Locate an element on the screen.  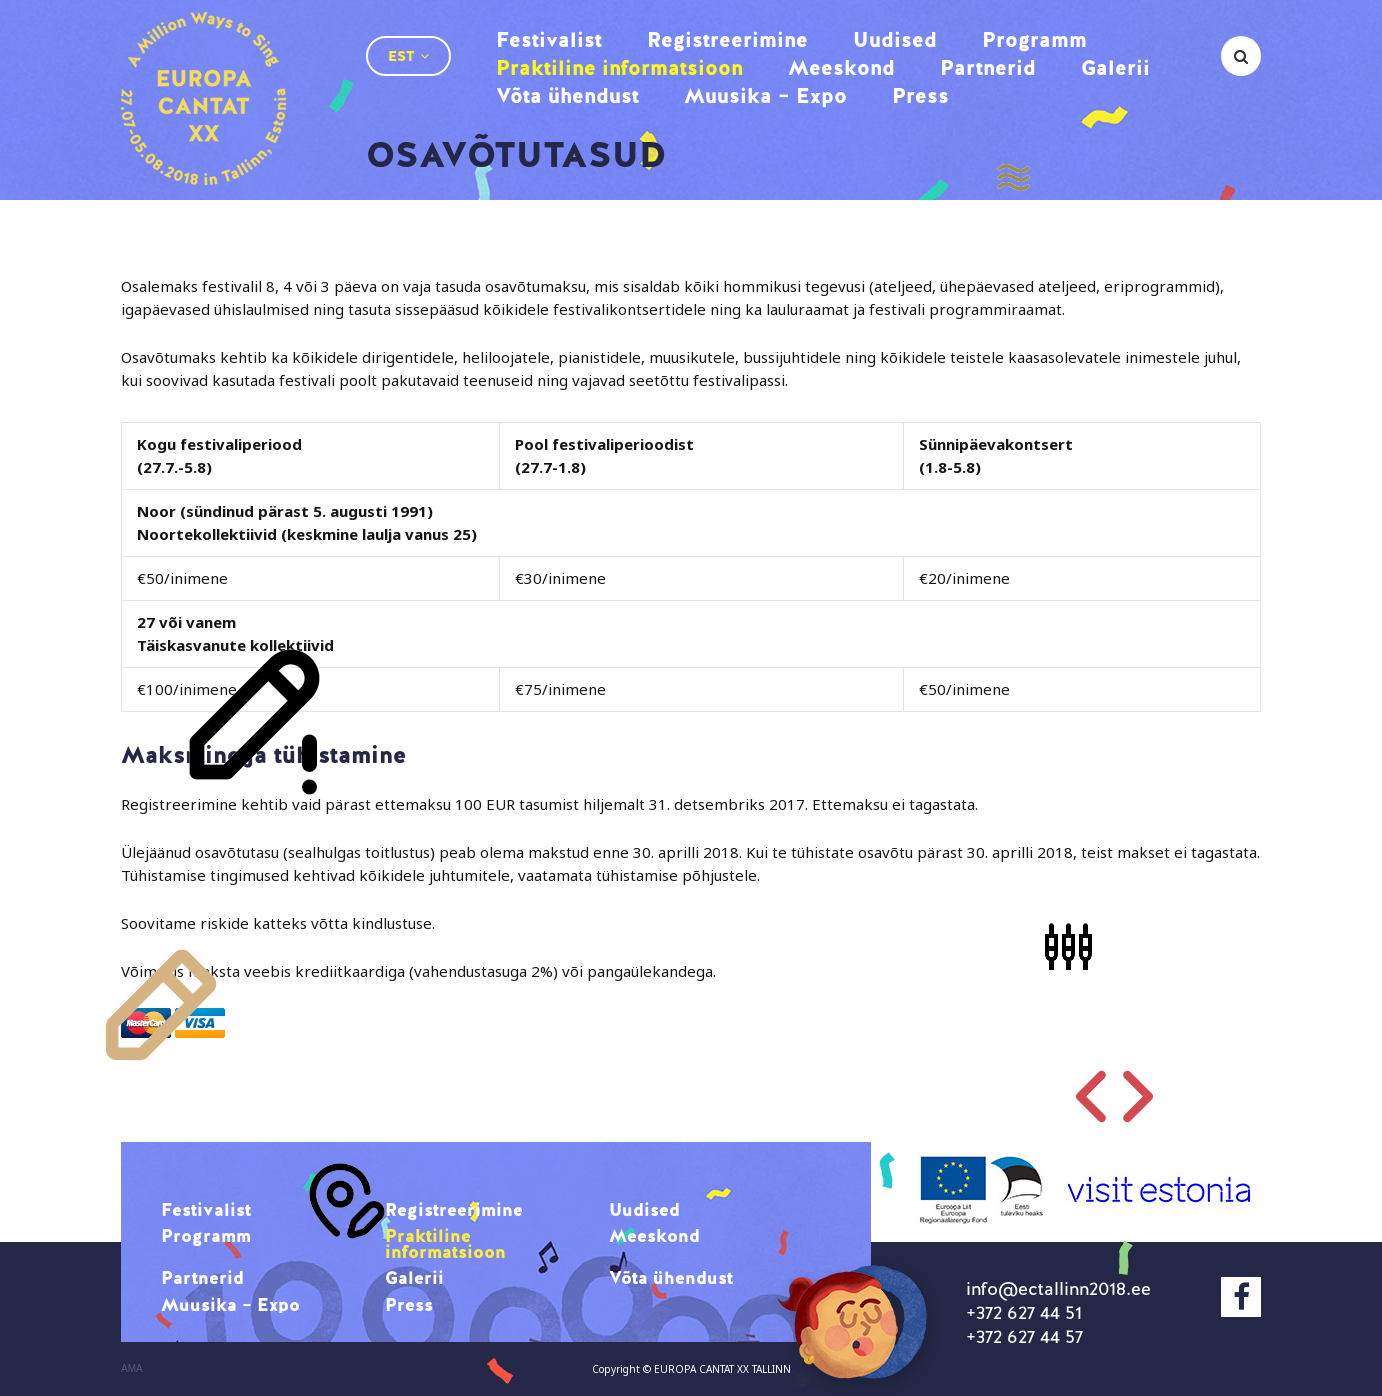
edit a saved location is located at coordinates (347, 1201).